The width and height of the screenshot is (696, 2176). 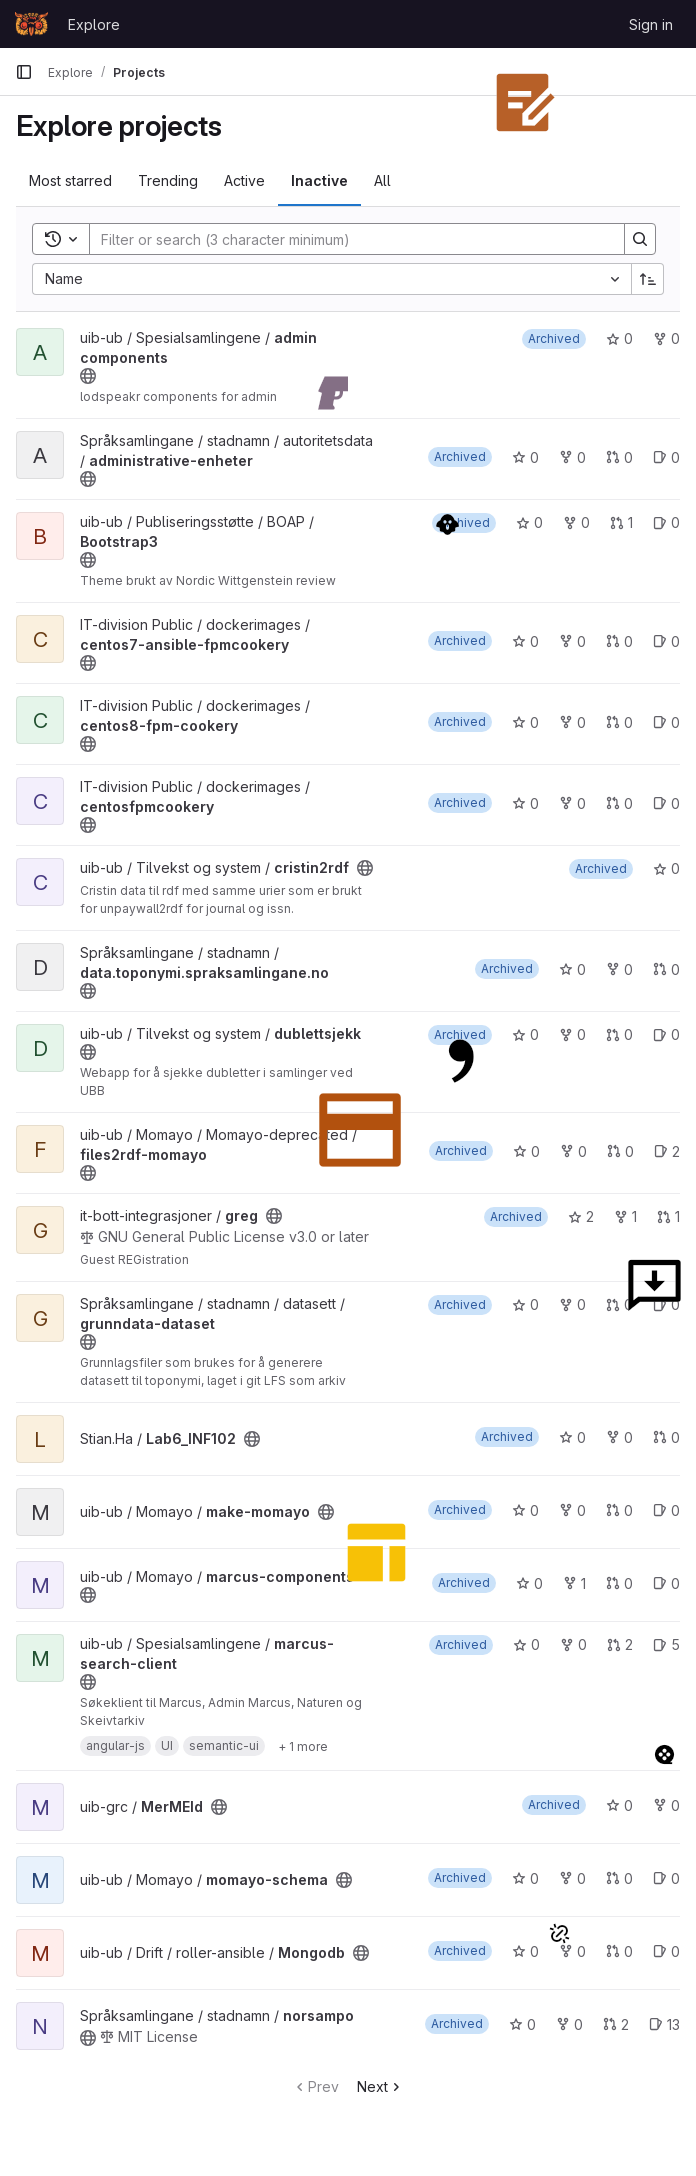 I want to click on view saved payment methods, so click(x=360, y=1130).